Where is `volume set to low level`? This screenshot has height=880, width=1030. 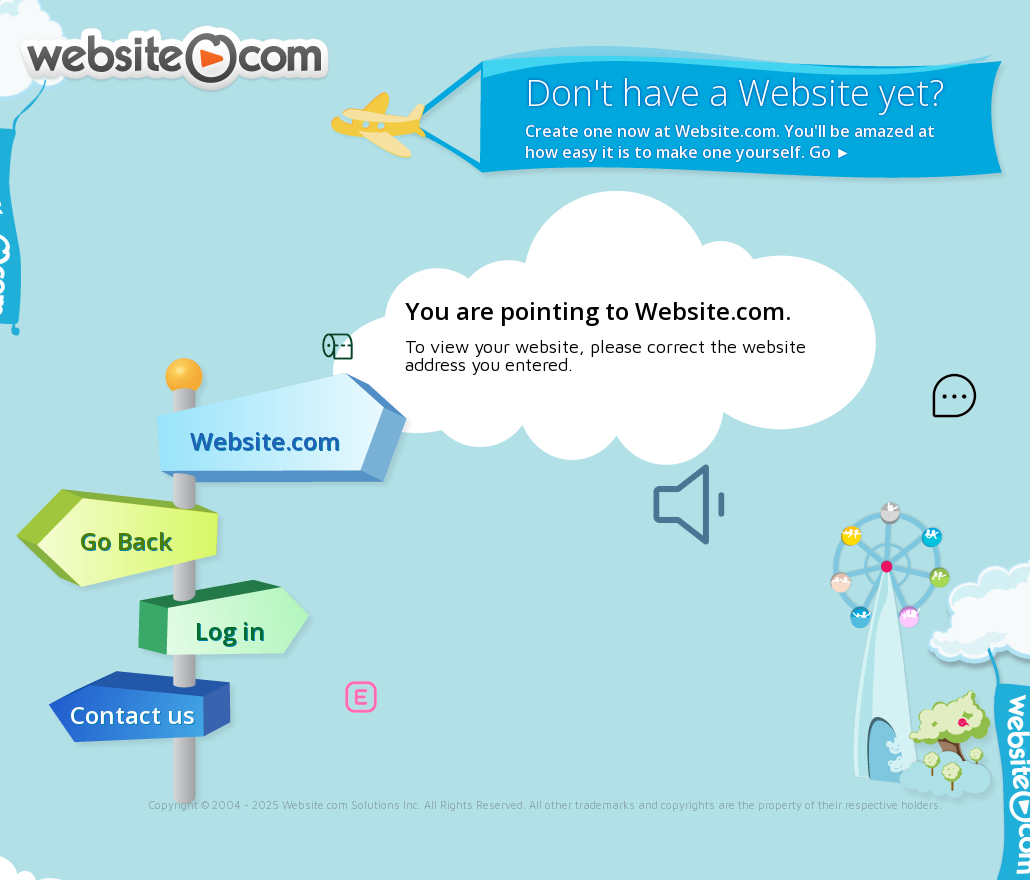 volume set to low level is located at coordinates (693, 504).